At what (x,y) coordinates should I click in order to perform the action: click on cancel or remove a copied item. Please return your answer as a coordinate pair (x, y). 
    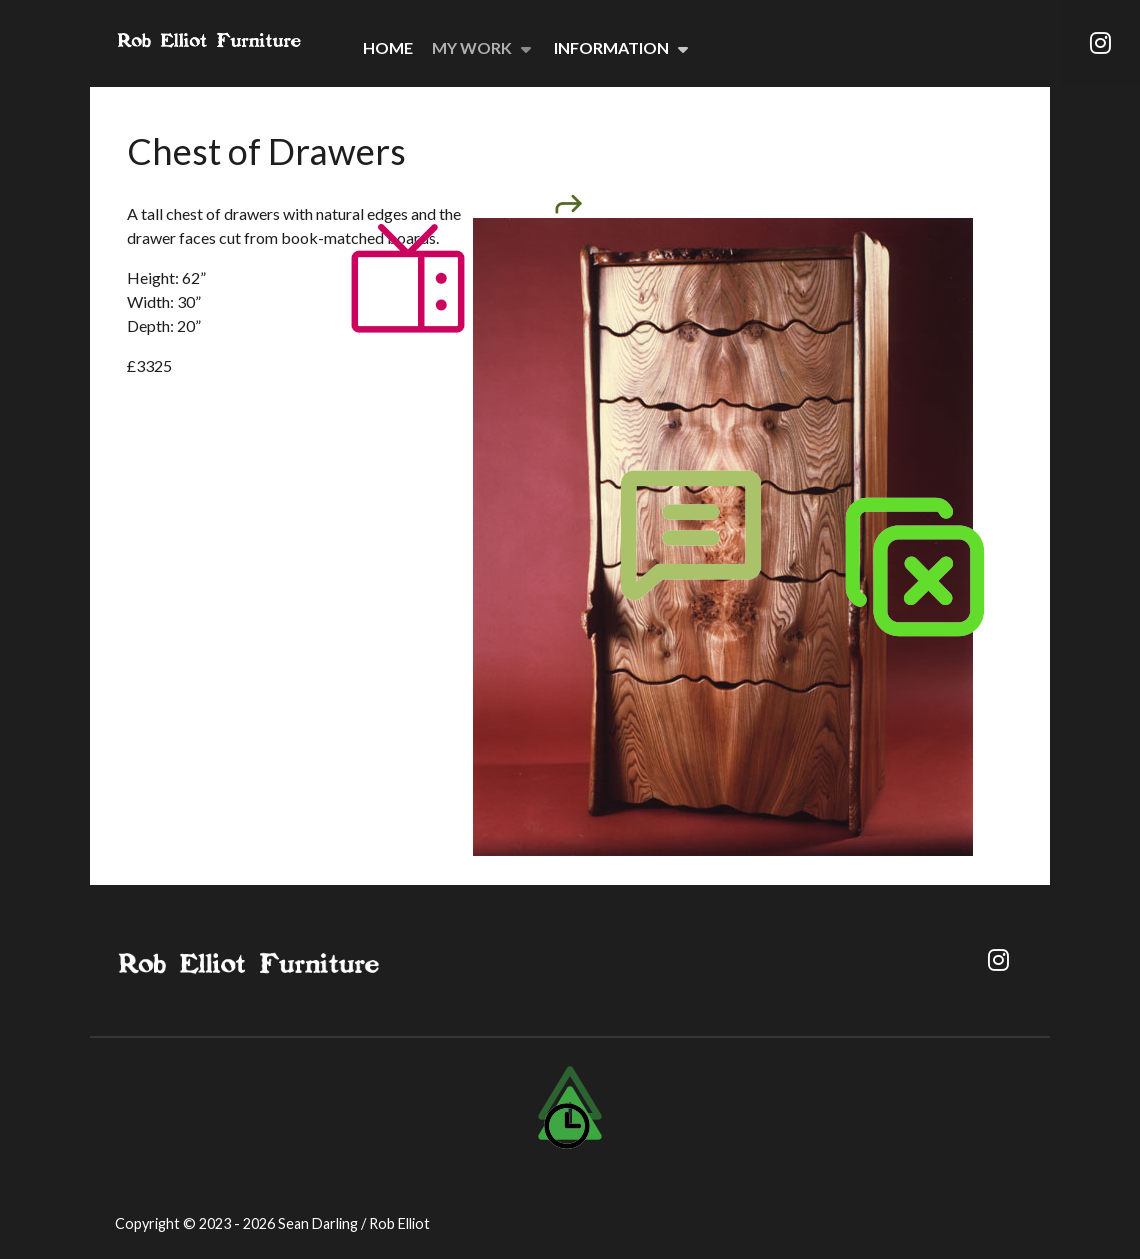
    Looking at the image, I should click on (915, 567).